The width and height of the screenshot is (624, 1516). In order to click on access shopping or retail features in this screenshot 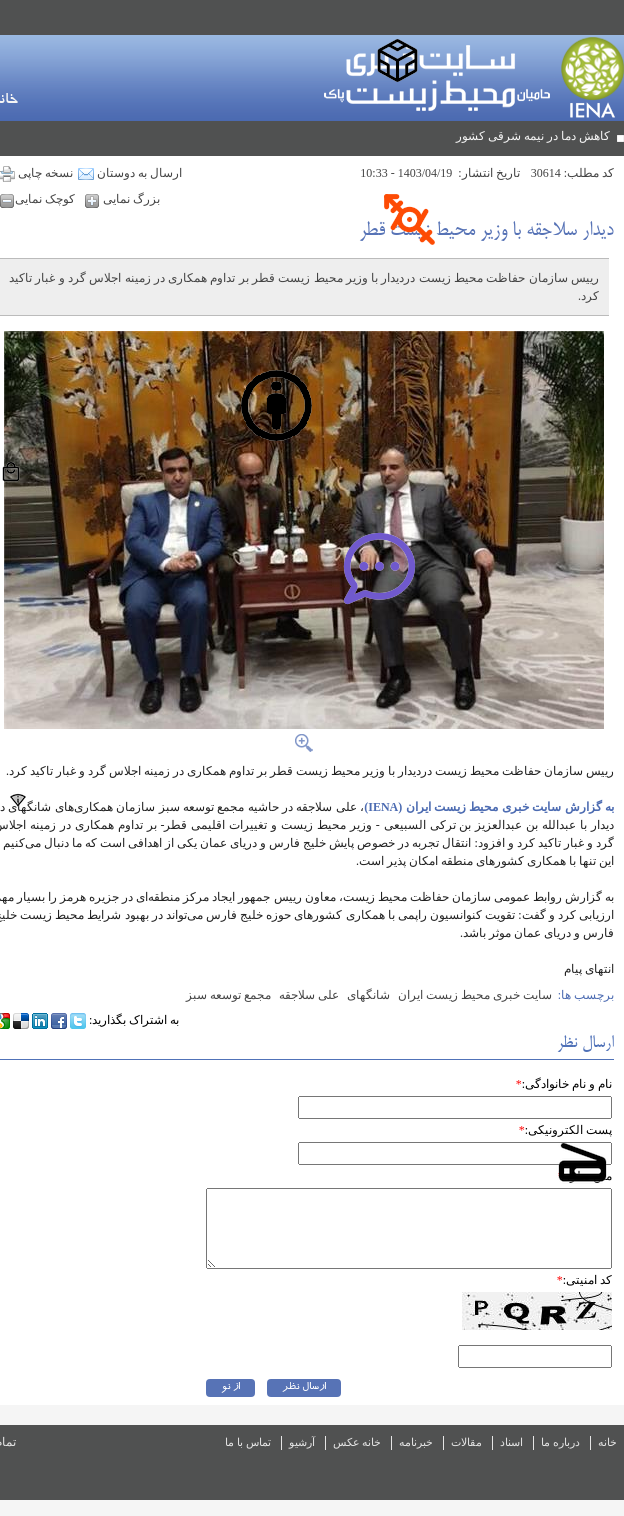, I will do `click(11, 472)`.